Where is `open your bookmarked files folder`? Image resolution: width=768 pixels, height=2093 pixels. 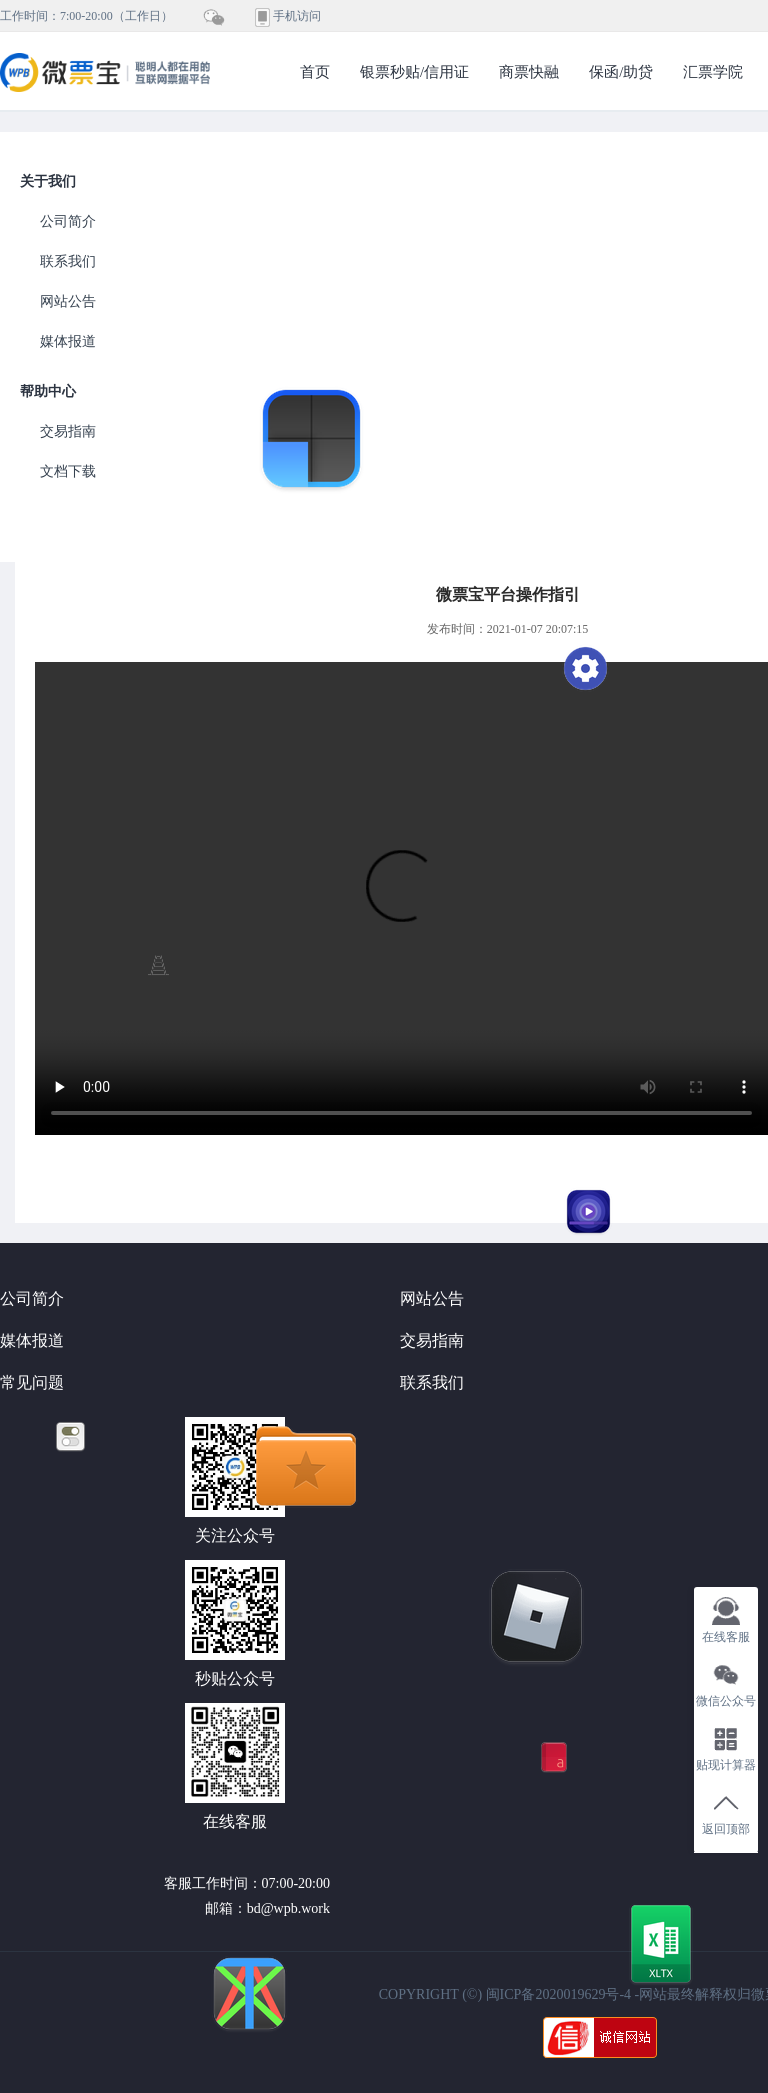
open your bookmarked files folder is located at coordinates (306, 1466).